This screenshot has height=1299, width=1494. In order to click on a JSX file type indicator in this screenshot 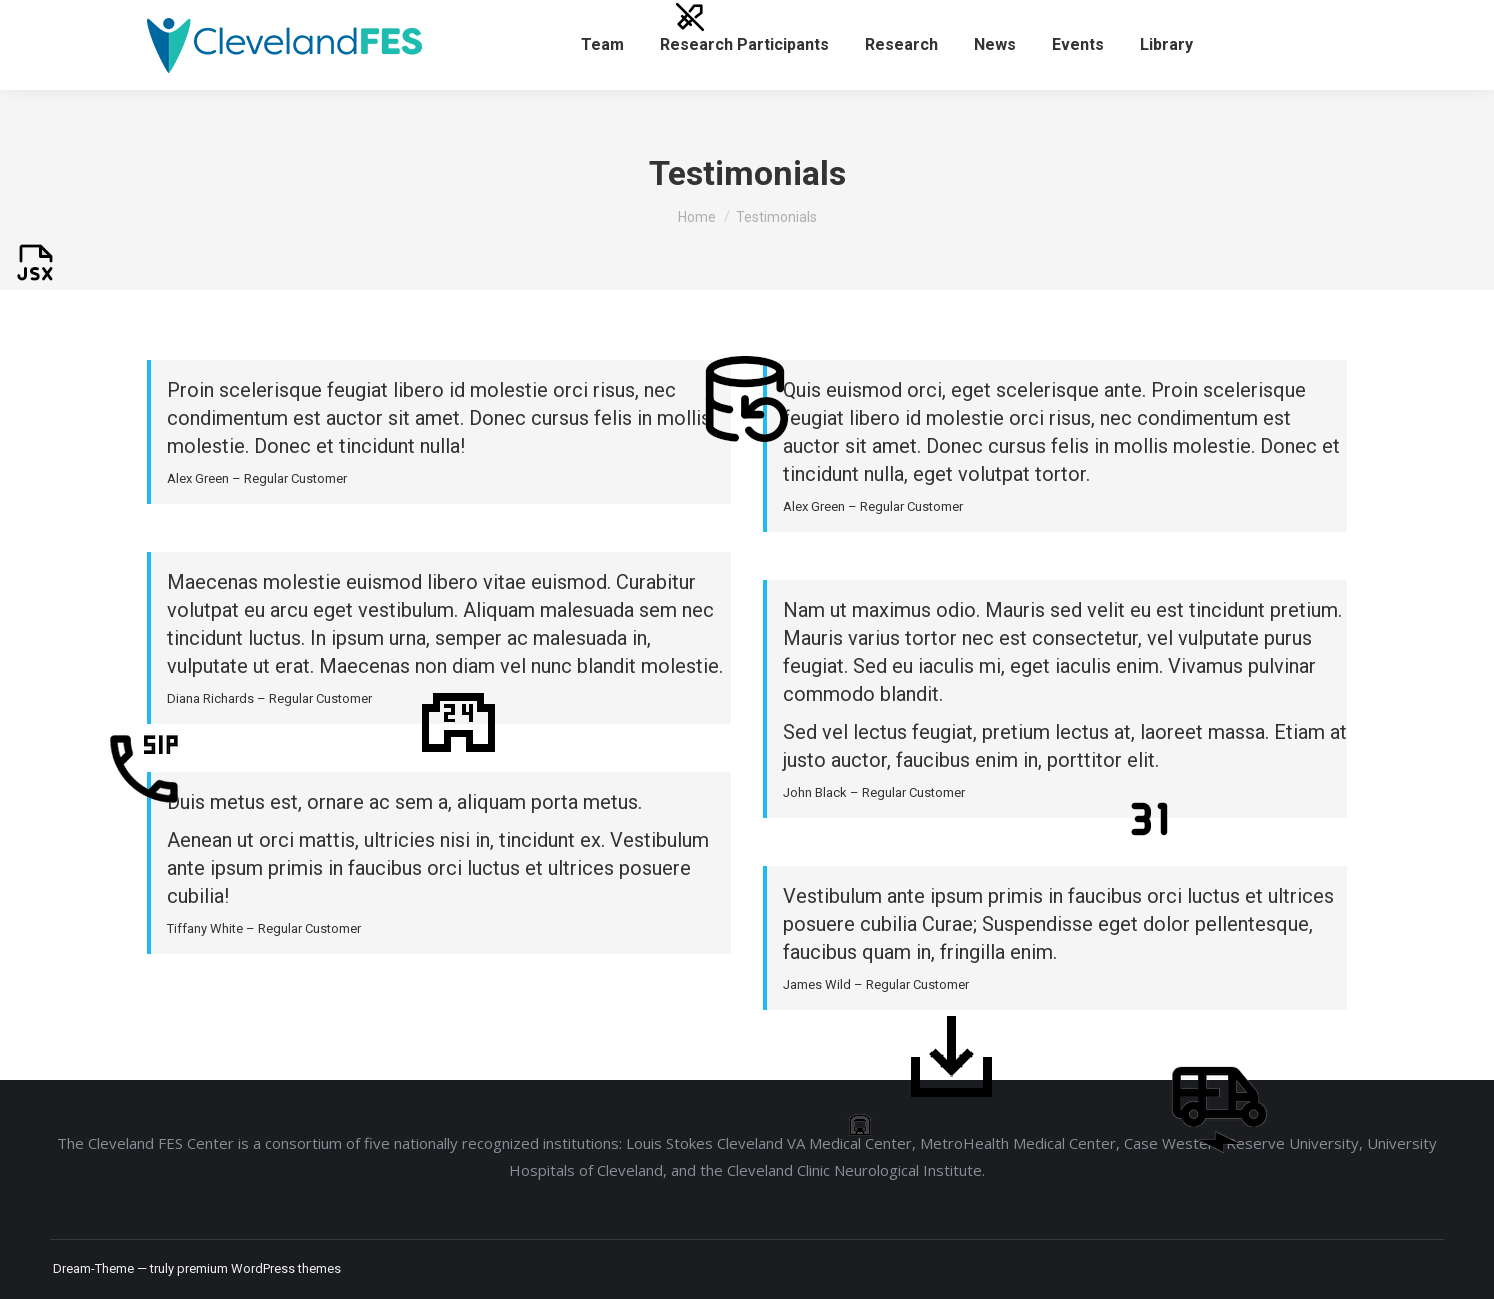, I will do `click(36, 264)`.